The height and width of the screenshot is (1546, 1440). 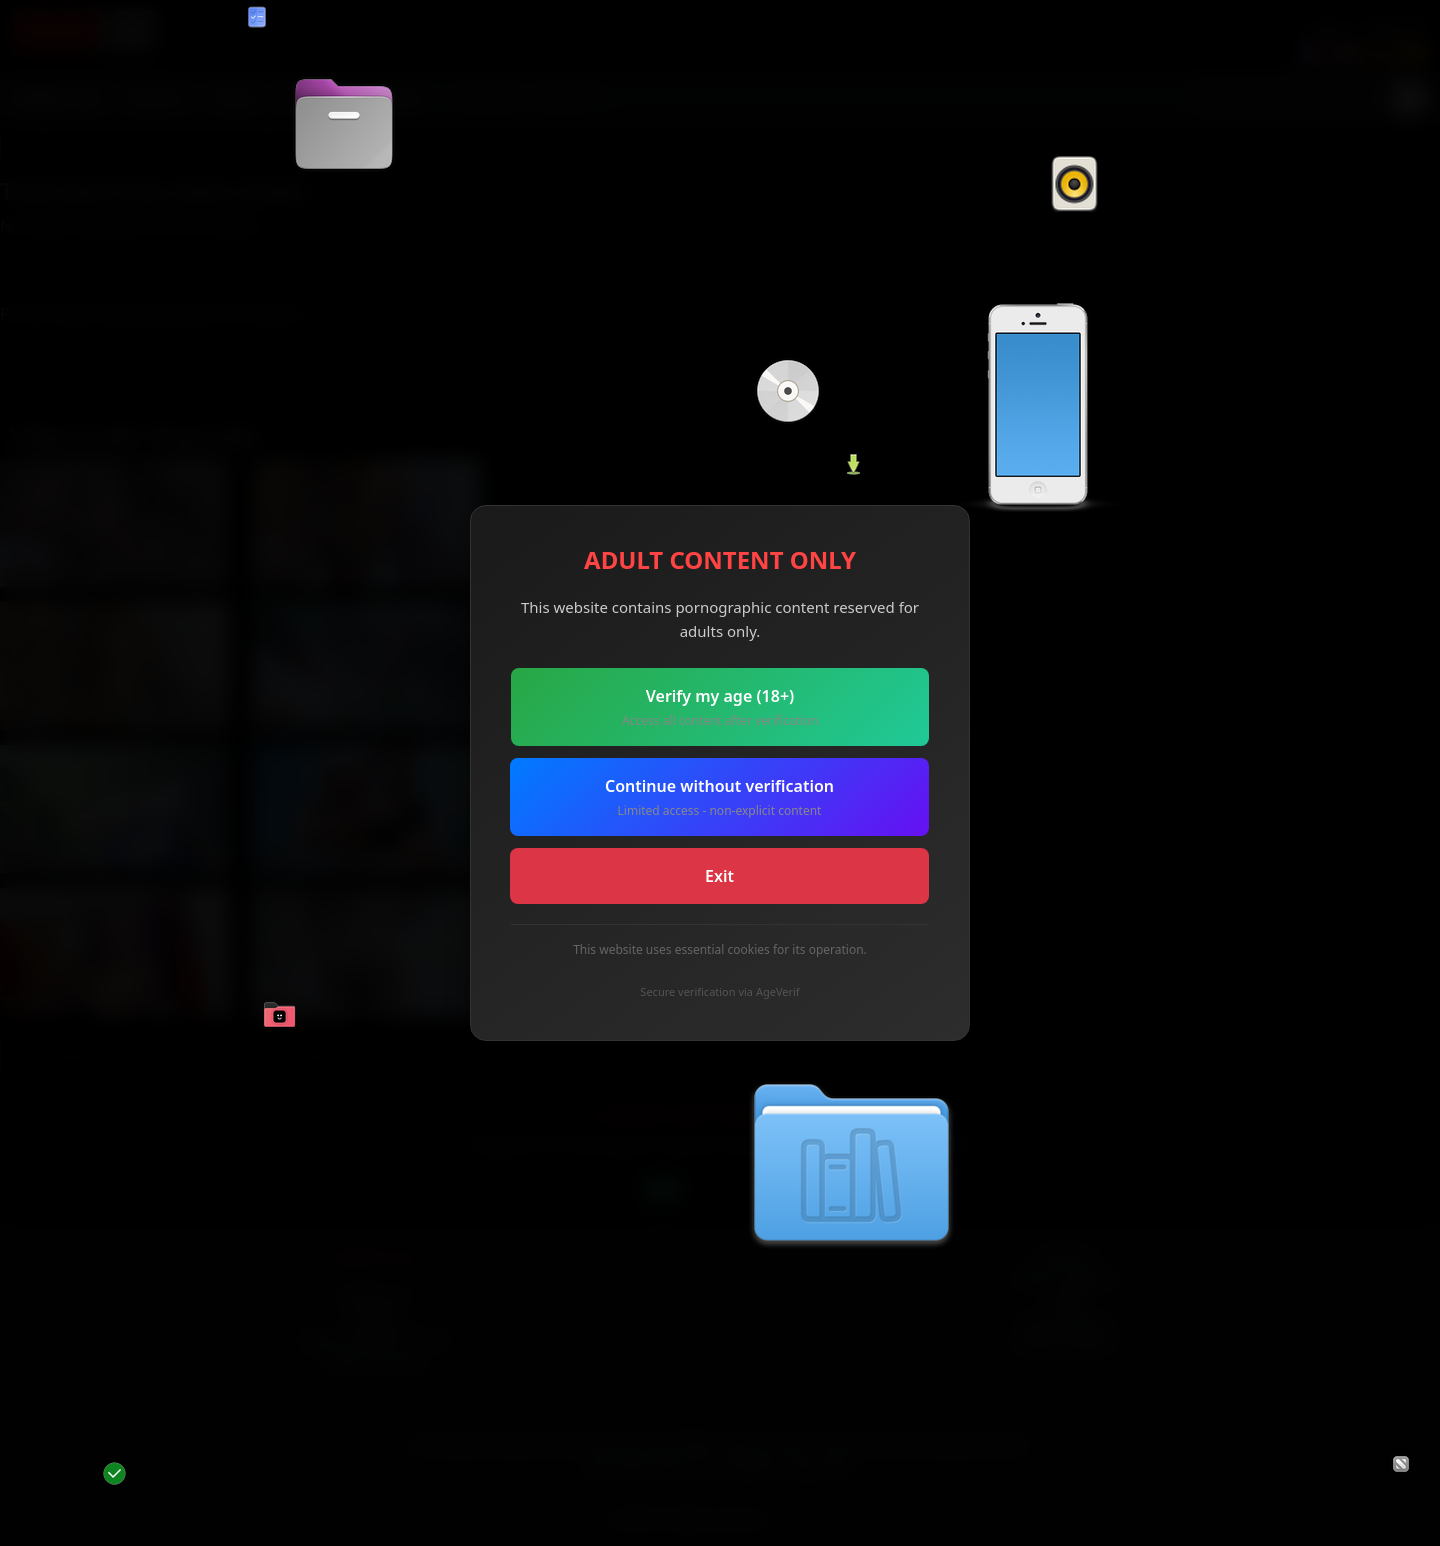 I want to click on open the file manager application, so click(x=344, y=124).